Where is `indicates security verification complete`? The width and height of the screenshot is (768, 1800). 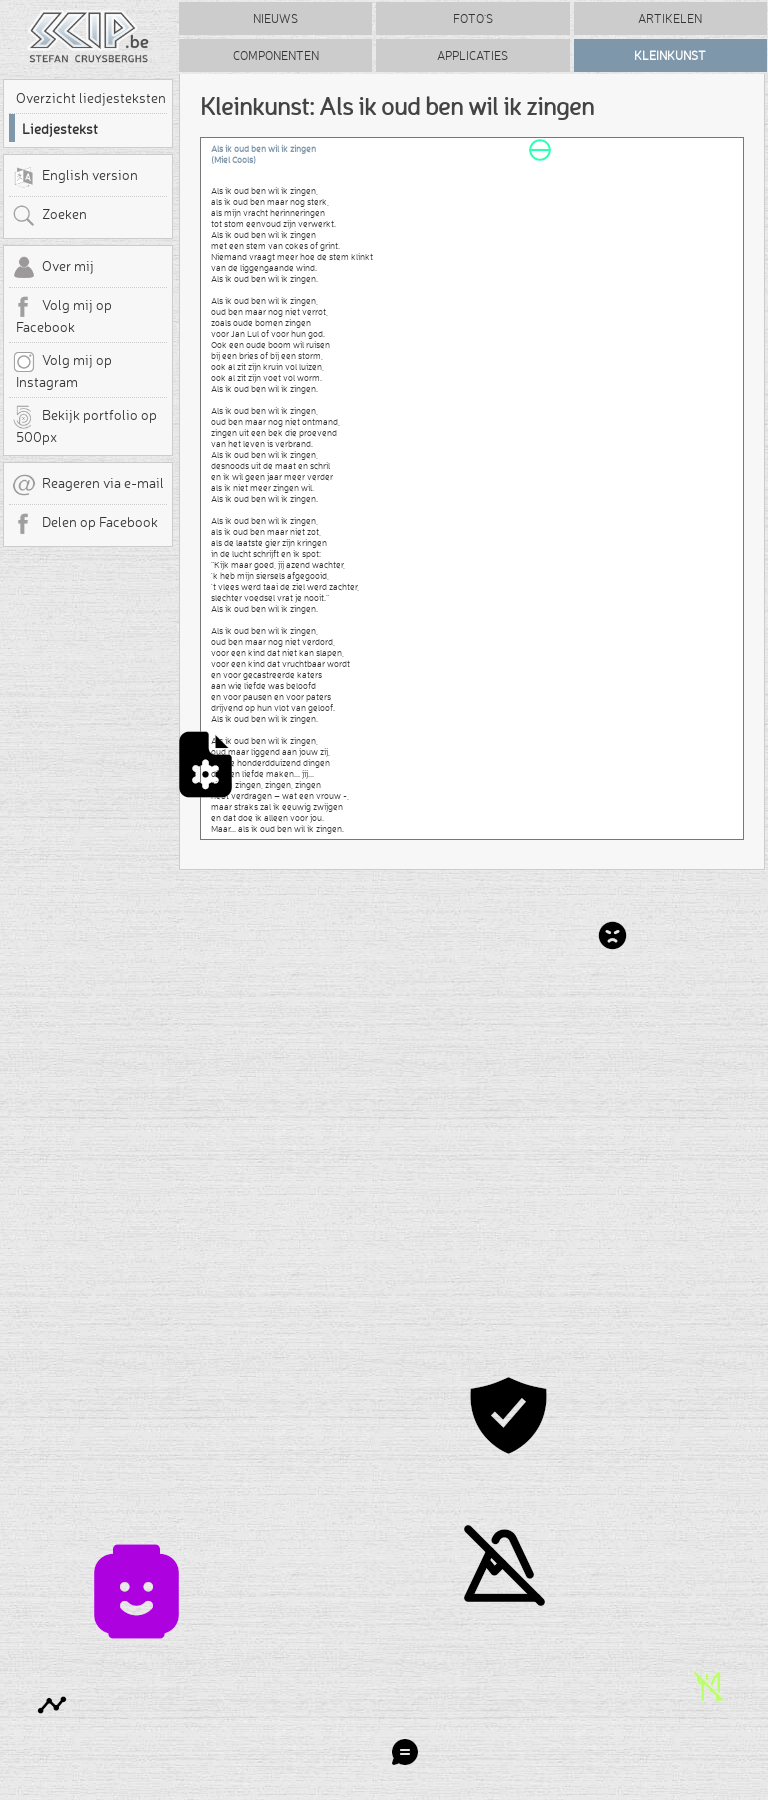
indicates security verification complete is located at coordinates (508, 1415).